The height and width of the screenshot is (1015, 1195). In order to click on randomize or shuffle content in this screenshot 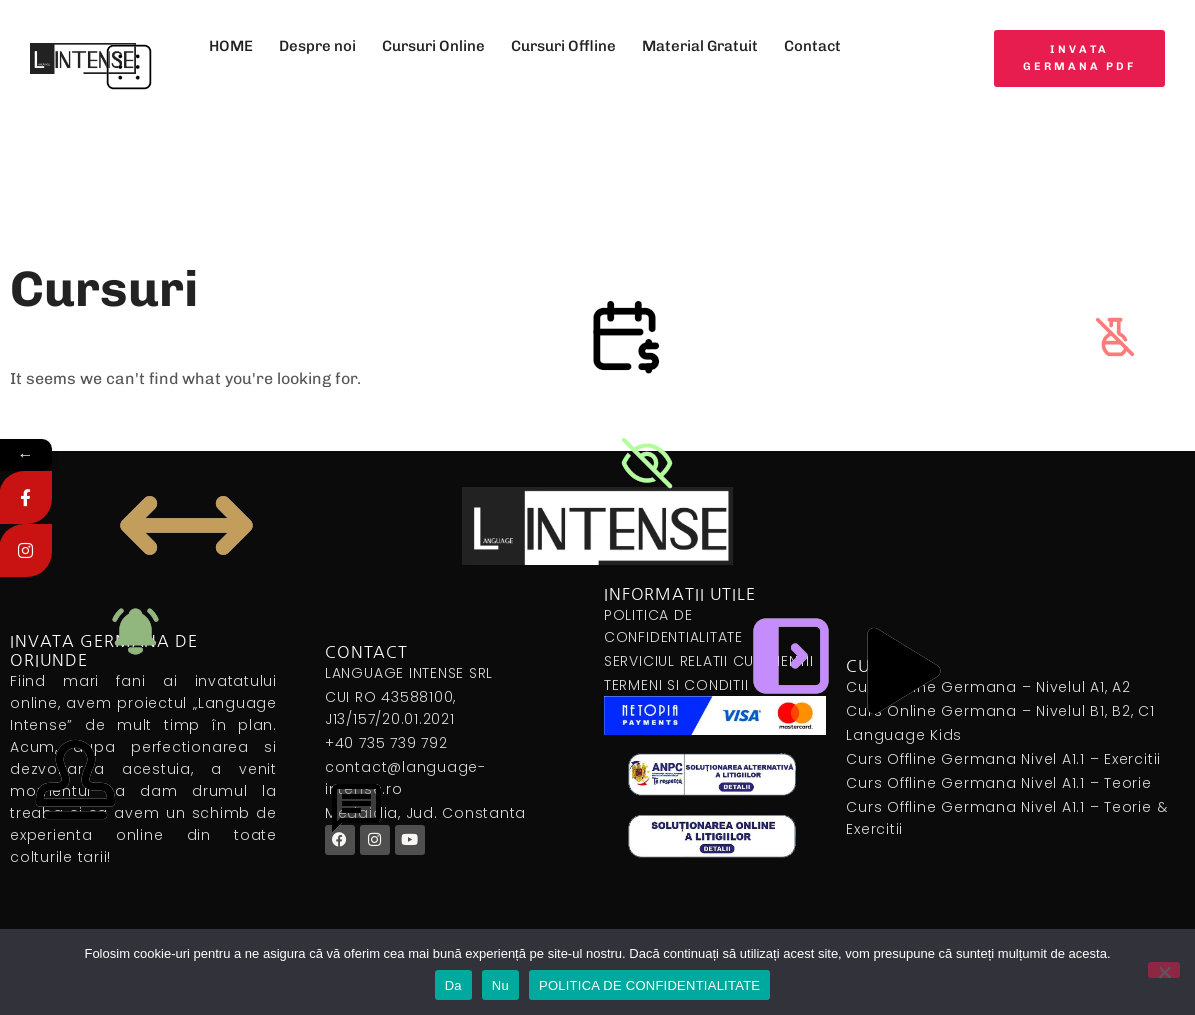, I will do `click(129, 67)`.